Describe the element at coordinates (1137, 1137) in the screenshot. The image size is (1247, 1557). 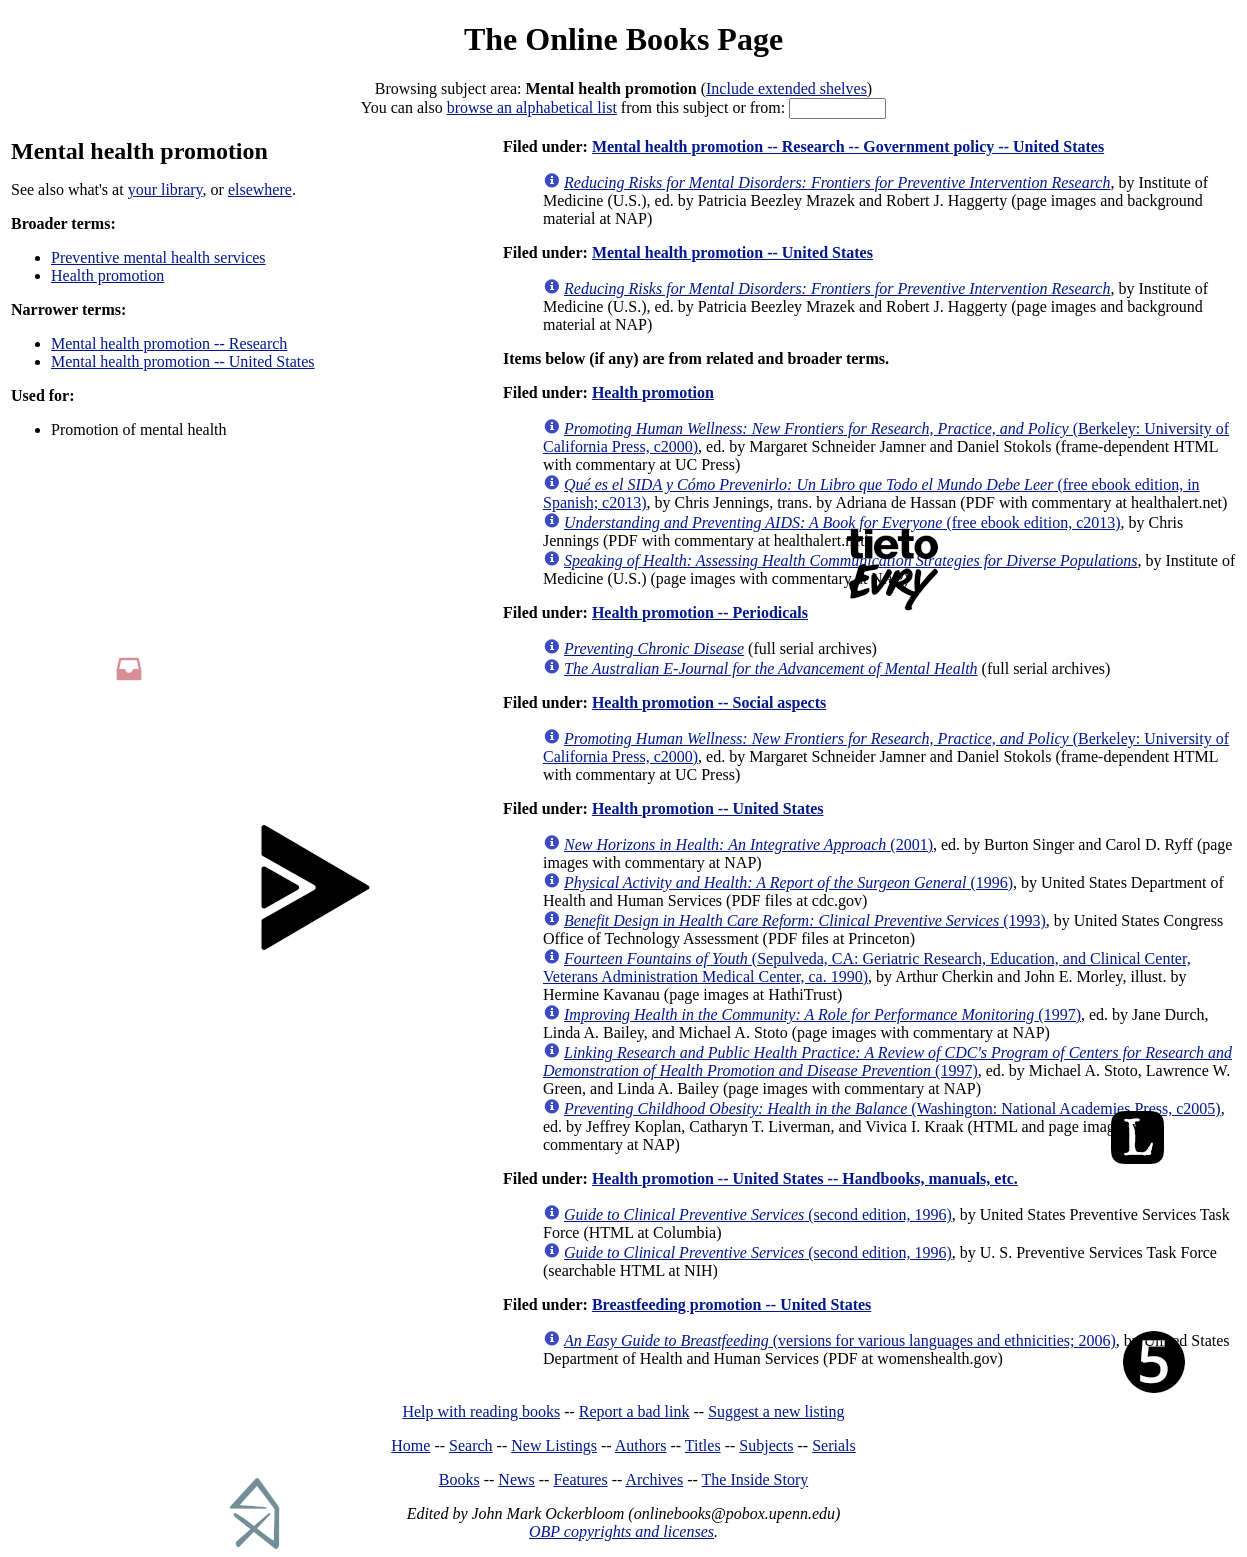
I see `open LibraryThing app` at that location.